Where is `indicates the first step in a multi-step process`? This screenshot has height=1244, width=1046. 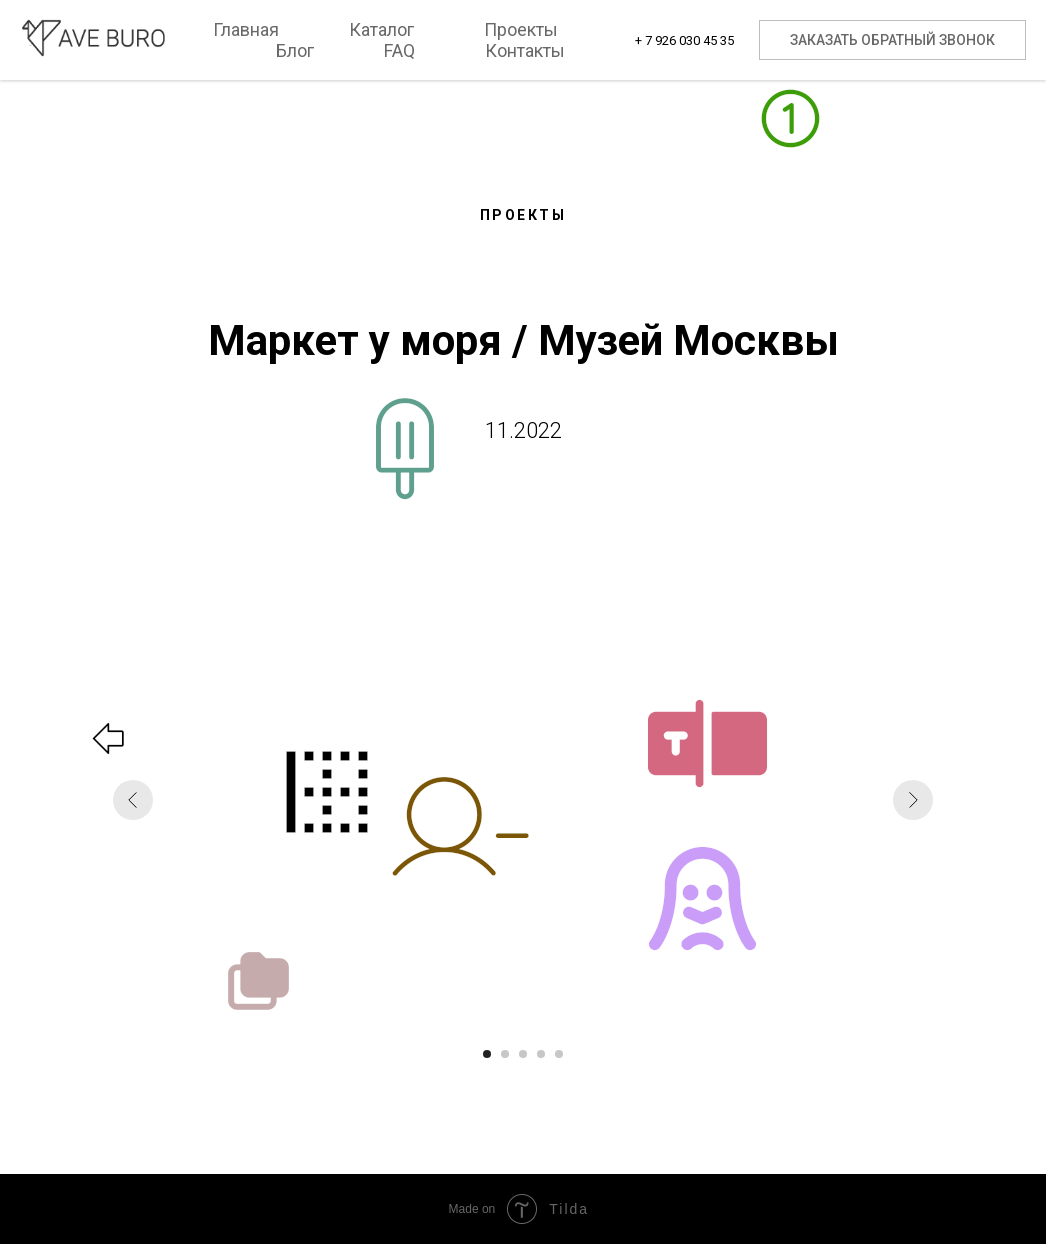
indicates the first step in a multi-step process is located at coordinates (790, 118).